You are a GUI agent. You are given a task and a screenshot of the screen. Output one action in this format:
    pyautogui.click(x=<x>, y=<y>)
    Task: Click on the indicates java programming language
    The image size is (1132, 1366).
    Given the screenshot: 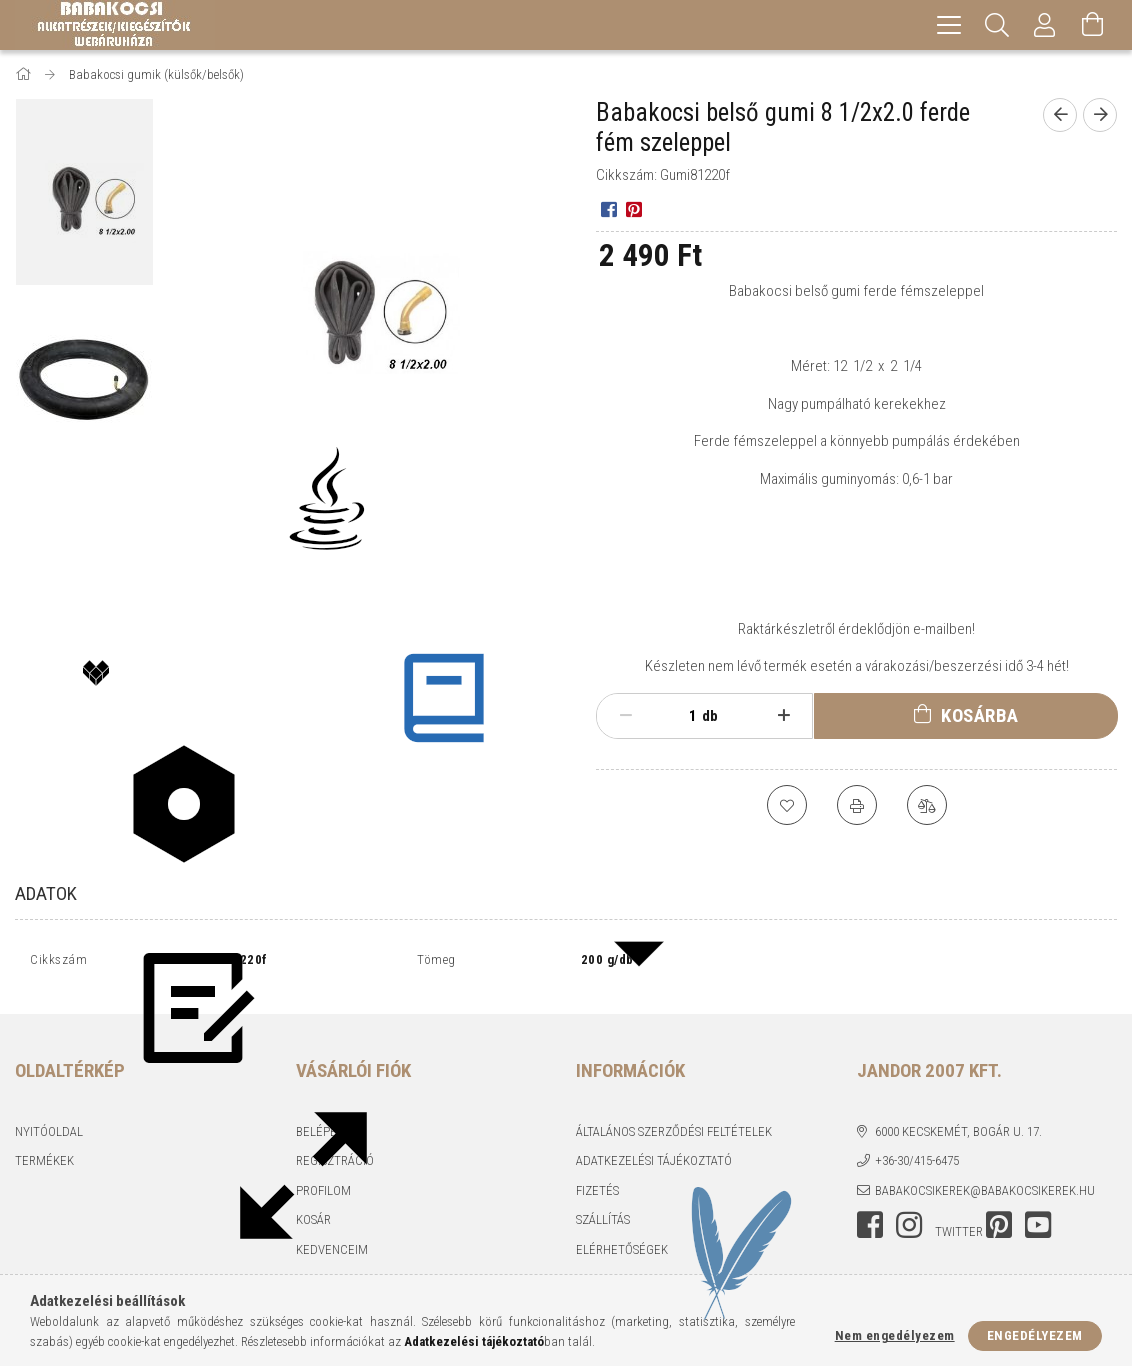 What is the action you would take?
    pyautogui.click(x=329, y=503)
    